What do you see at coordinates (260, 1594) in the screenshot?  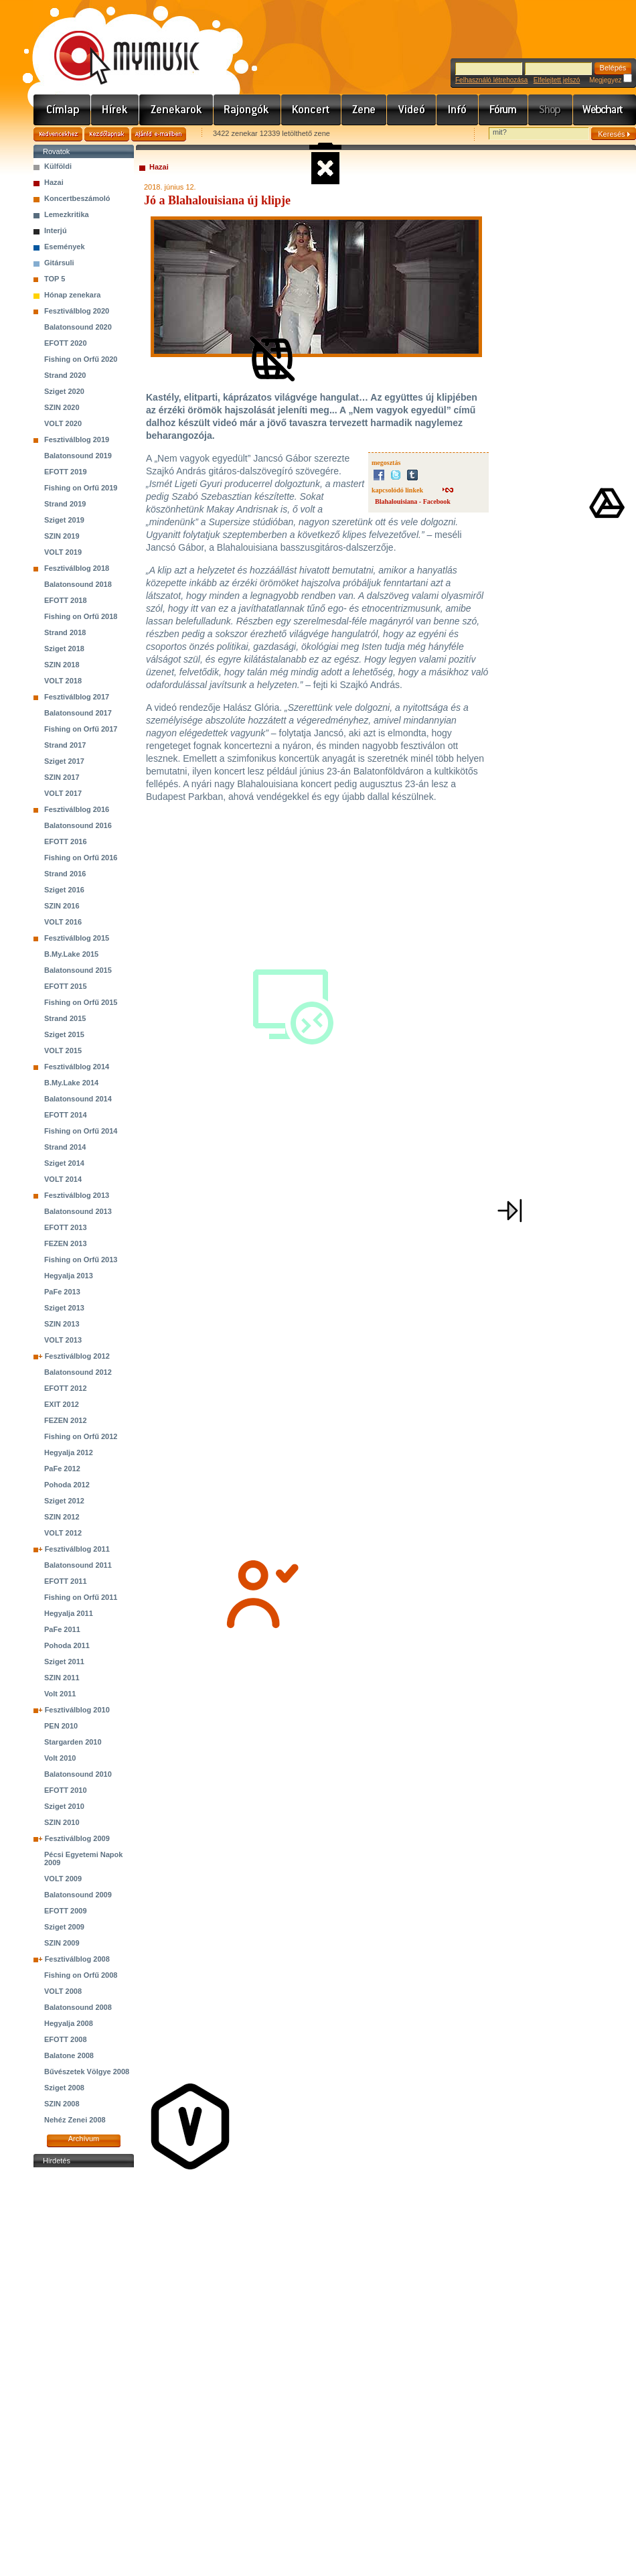 I see `user verification complete` at bounding box center [260, 1594].